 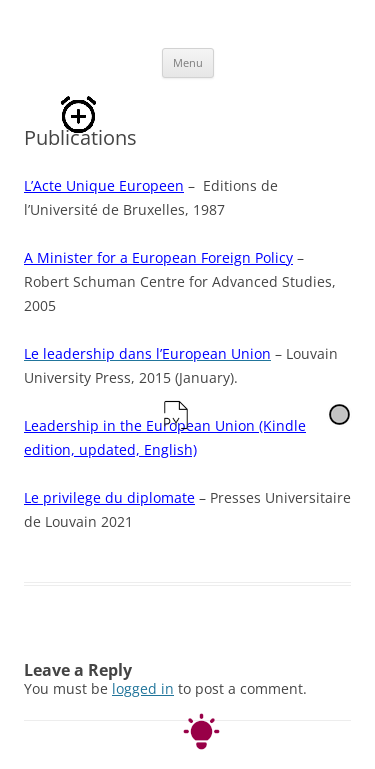 I want to click on add a new alarm, so click(x=78, y=114).